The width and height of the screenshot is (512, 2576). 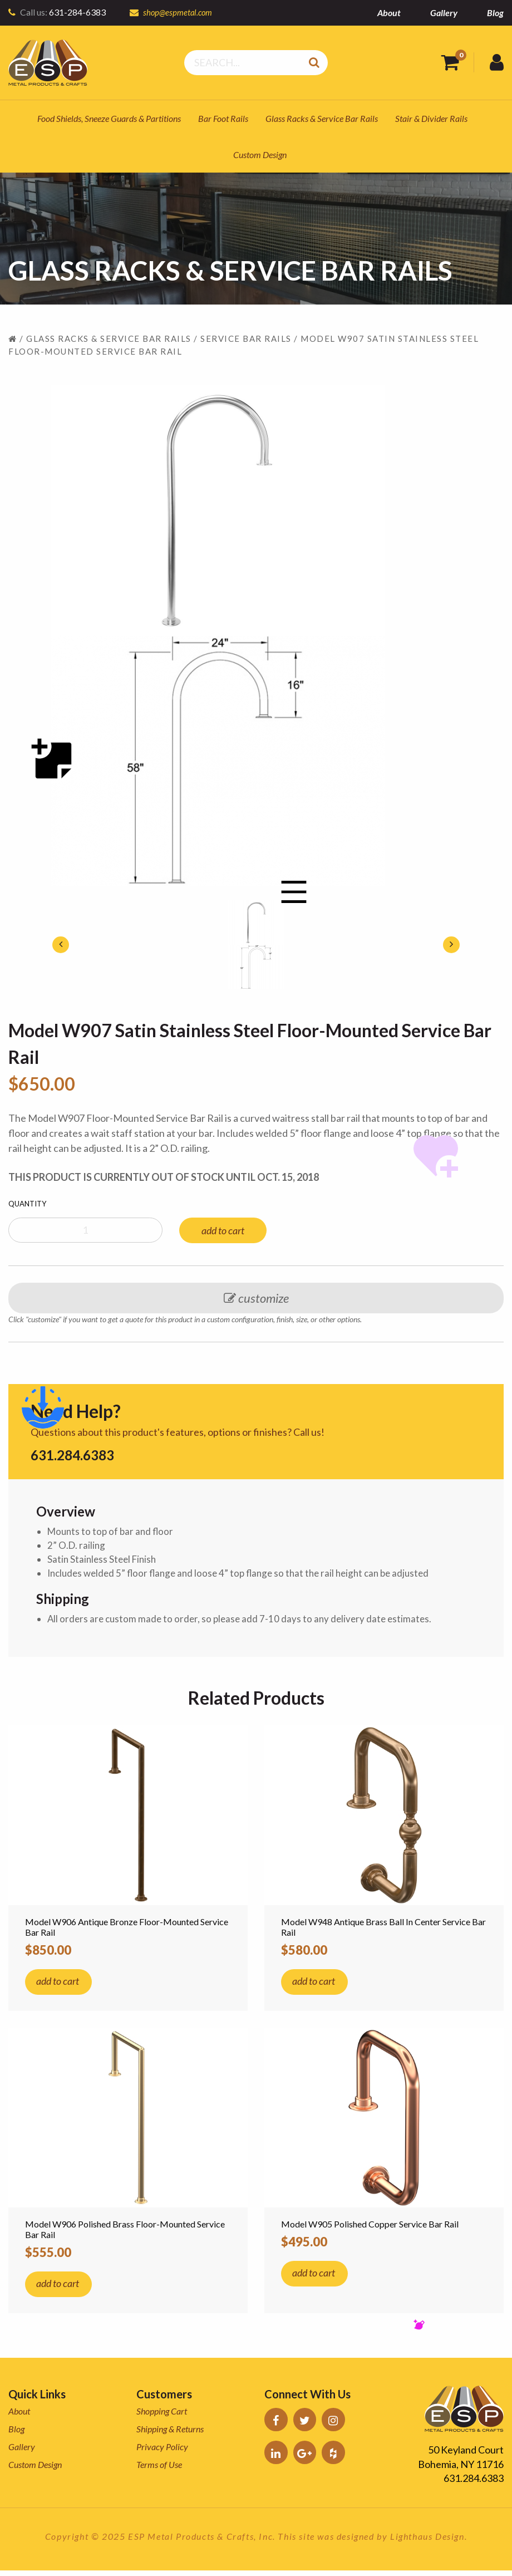 I want to click on open the navigation menu, so click(x=294, y=892).